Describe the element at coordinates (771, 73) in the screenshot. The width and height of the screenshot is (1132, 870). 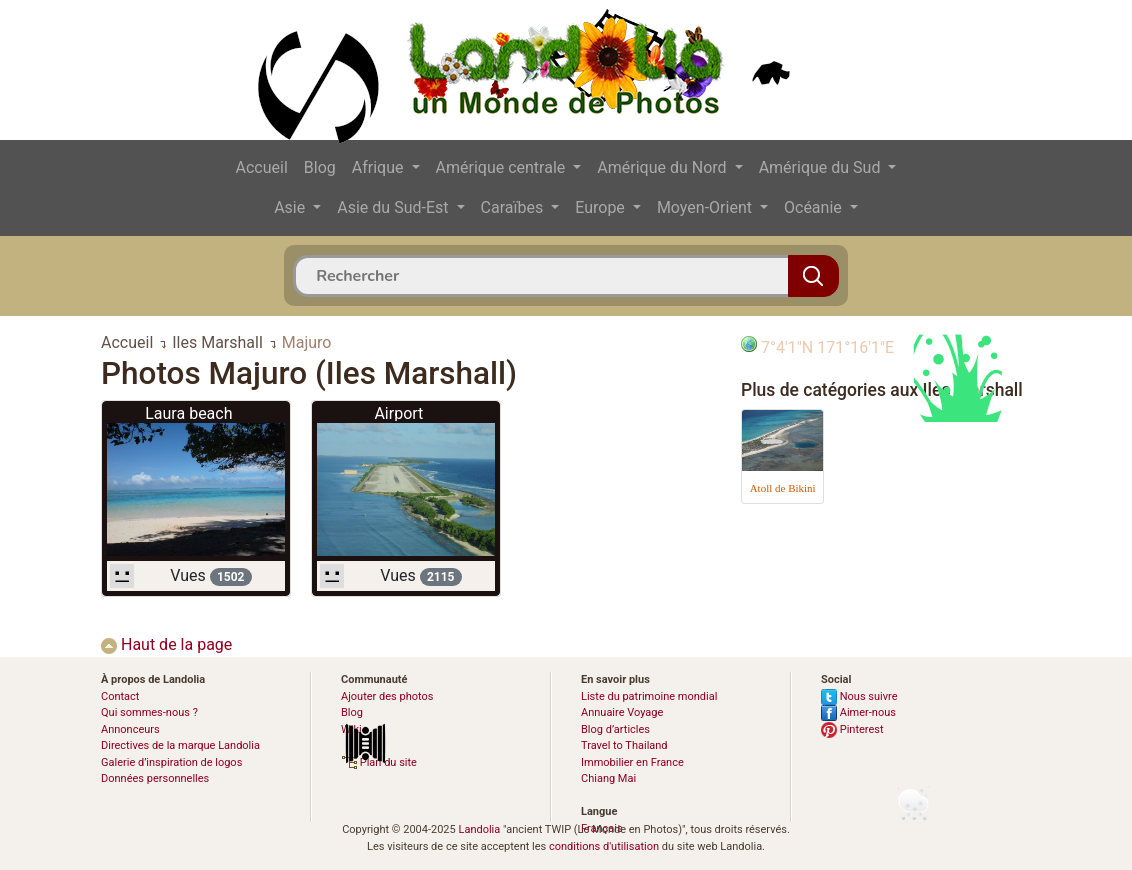
I see `select switzerland as country or region` at that location.